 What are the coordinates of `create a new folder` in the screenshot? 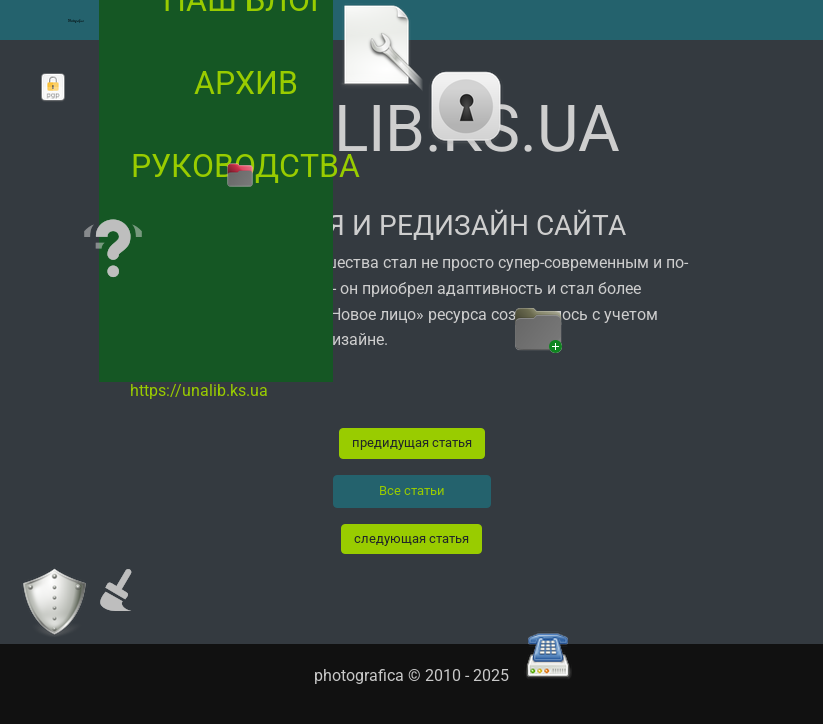 It's located at (538, 329).